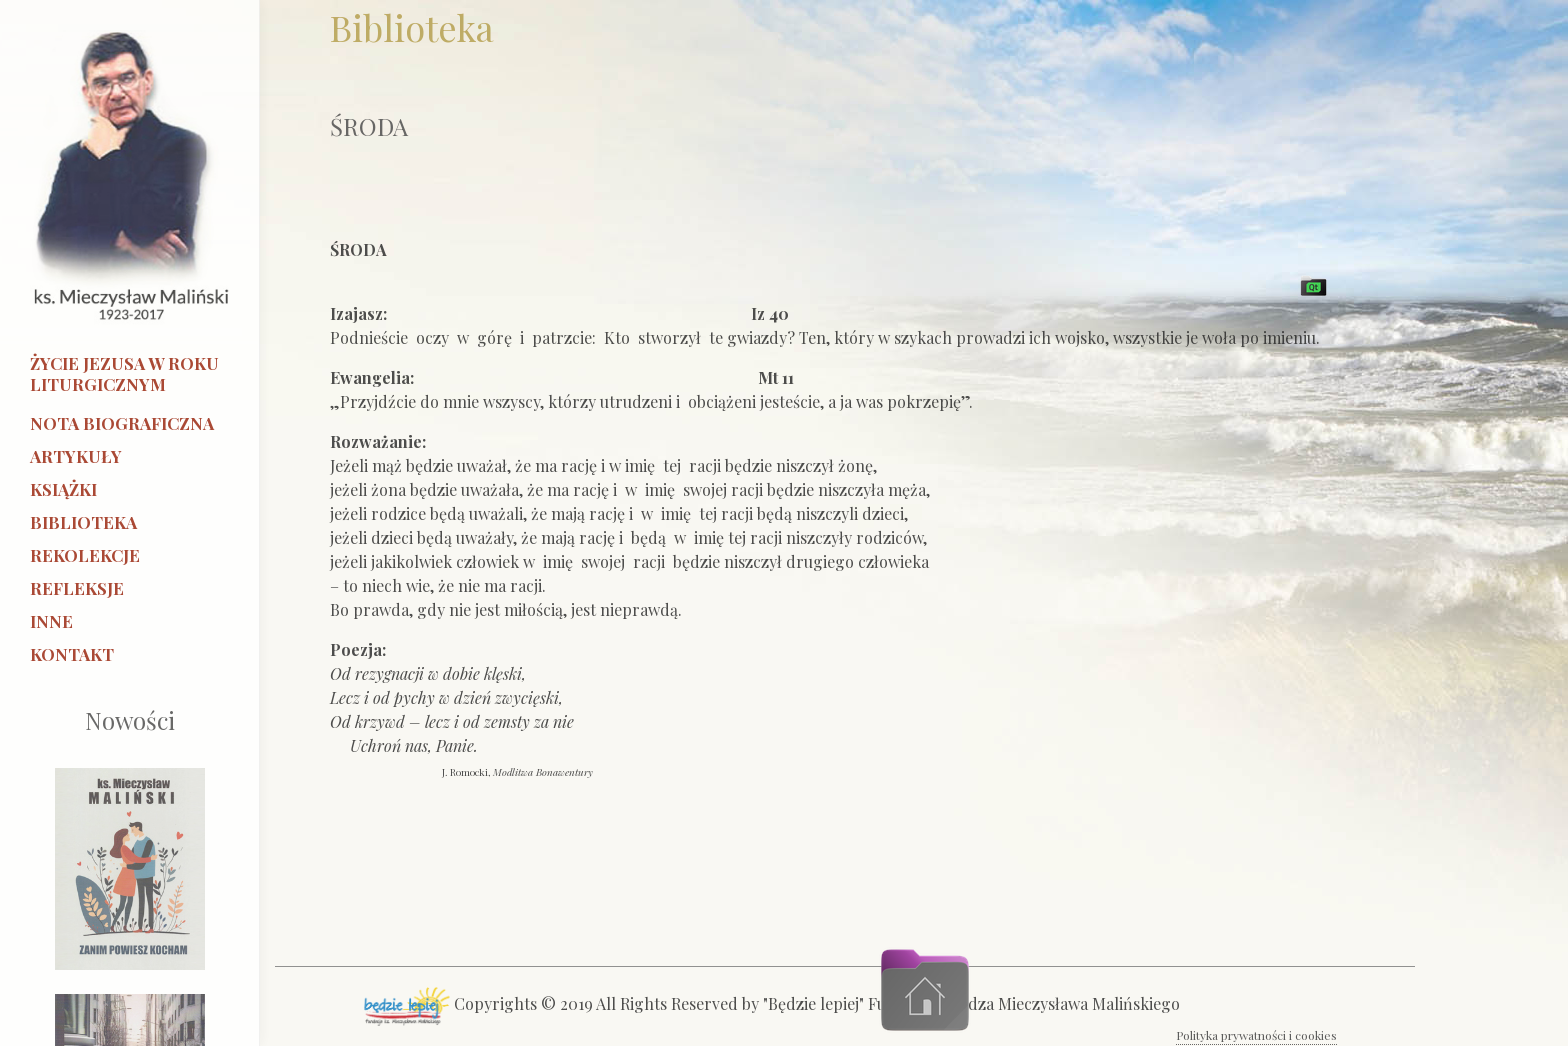 This screenshot has height=1046, width=1568. What do you see at coordinates (1313, 286) in the screenshot?
I see `folder containing Qt framework project files` at bounding box center [1313, 286].